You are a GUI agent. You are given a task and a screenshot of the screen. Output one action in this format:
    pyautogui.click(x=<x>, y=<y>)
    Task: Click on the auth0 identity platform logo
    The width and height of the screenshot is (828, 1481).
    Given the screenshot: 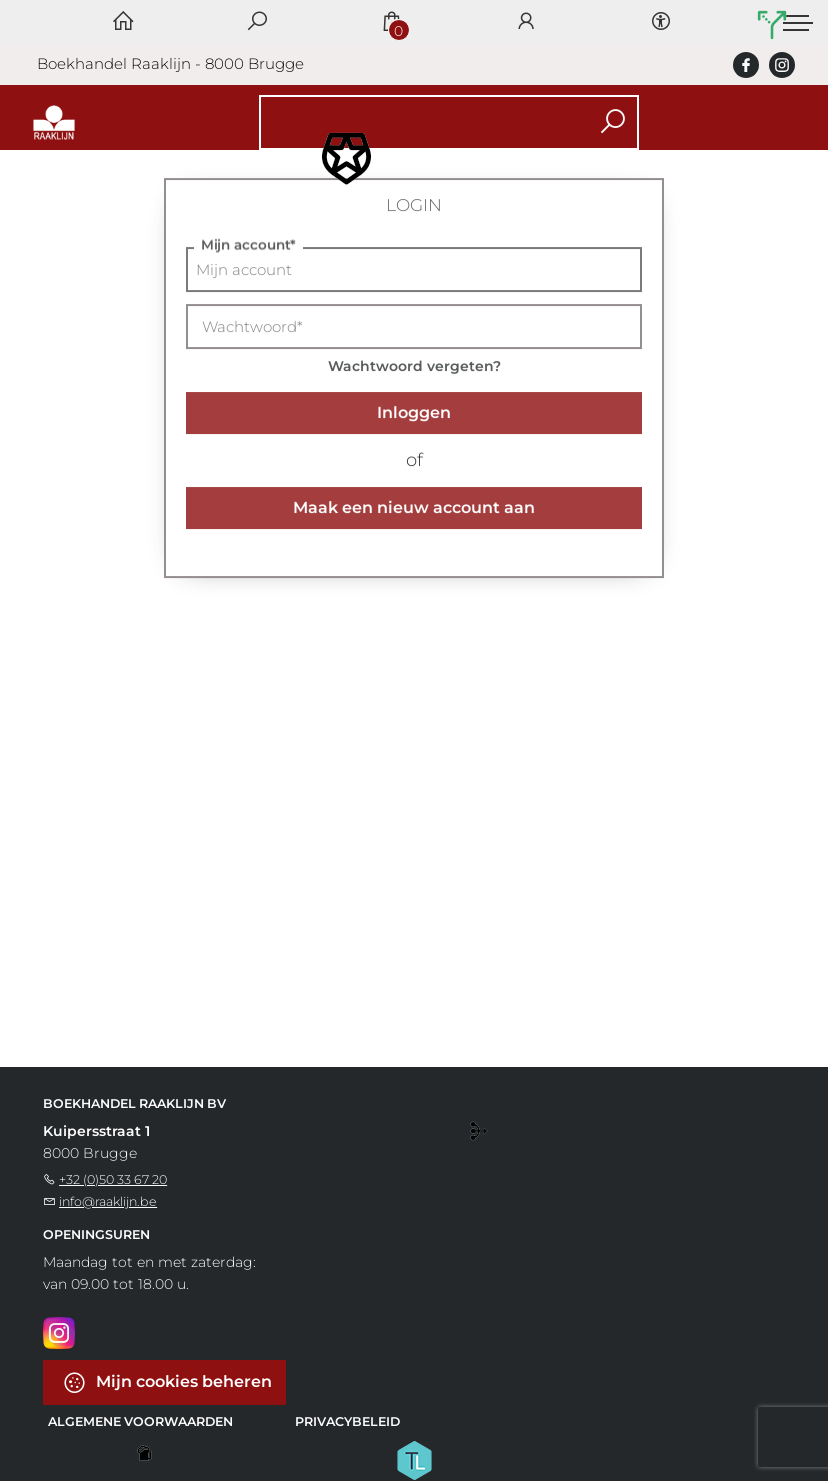 What is the action you would take?
    pyautogui.click(x=346, y=157)
    